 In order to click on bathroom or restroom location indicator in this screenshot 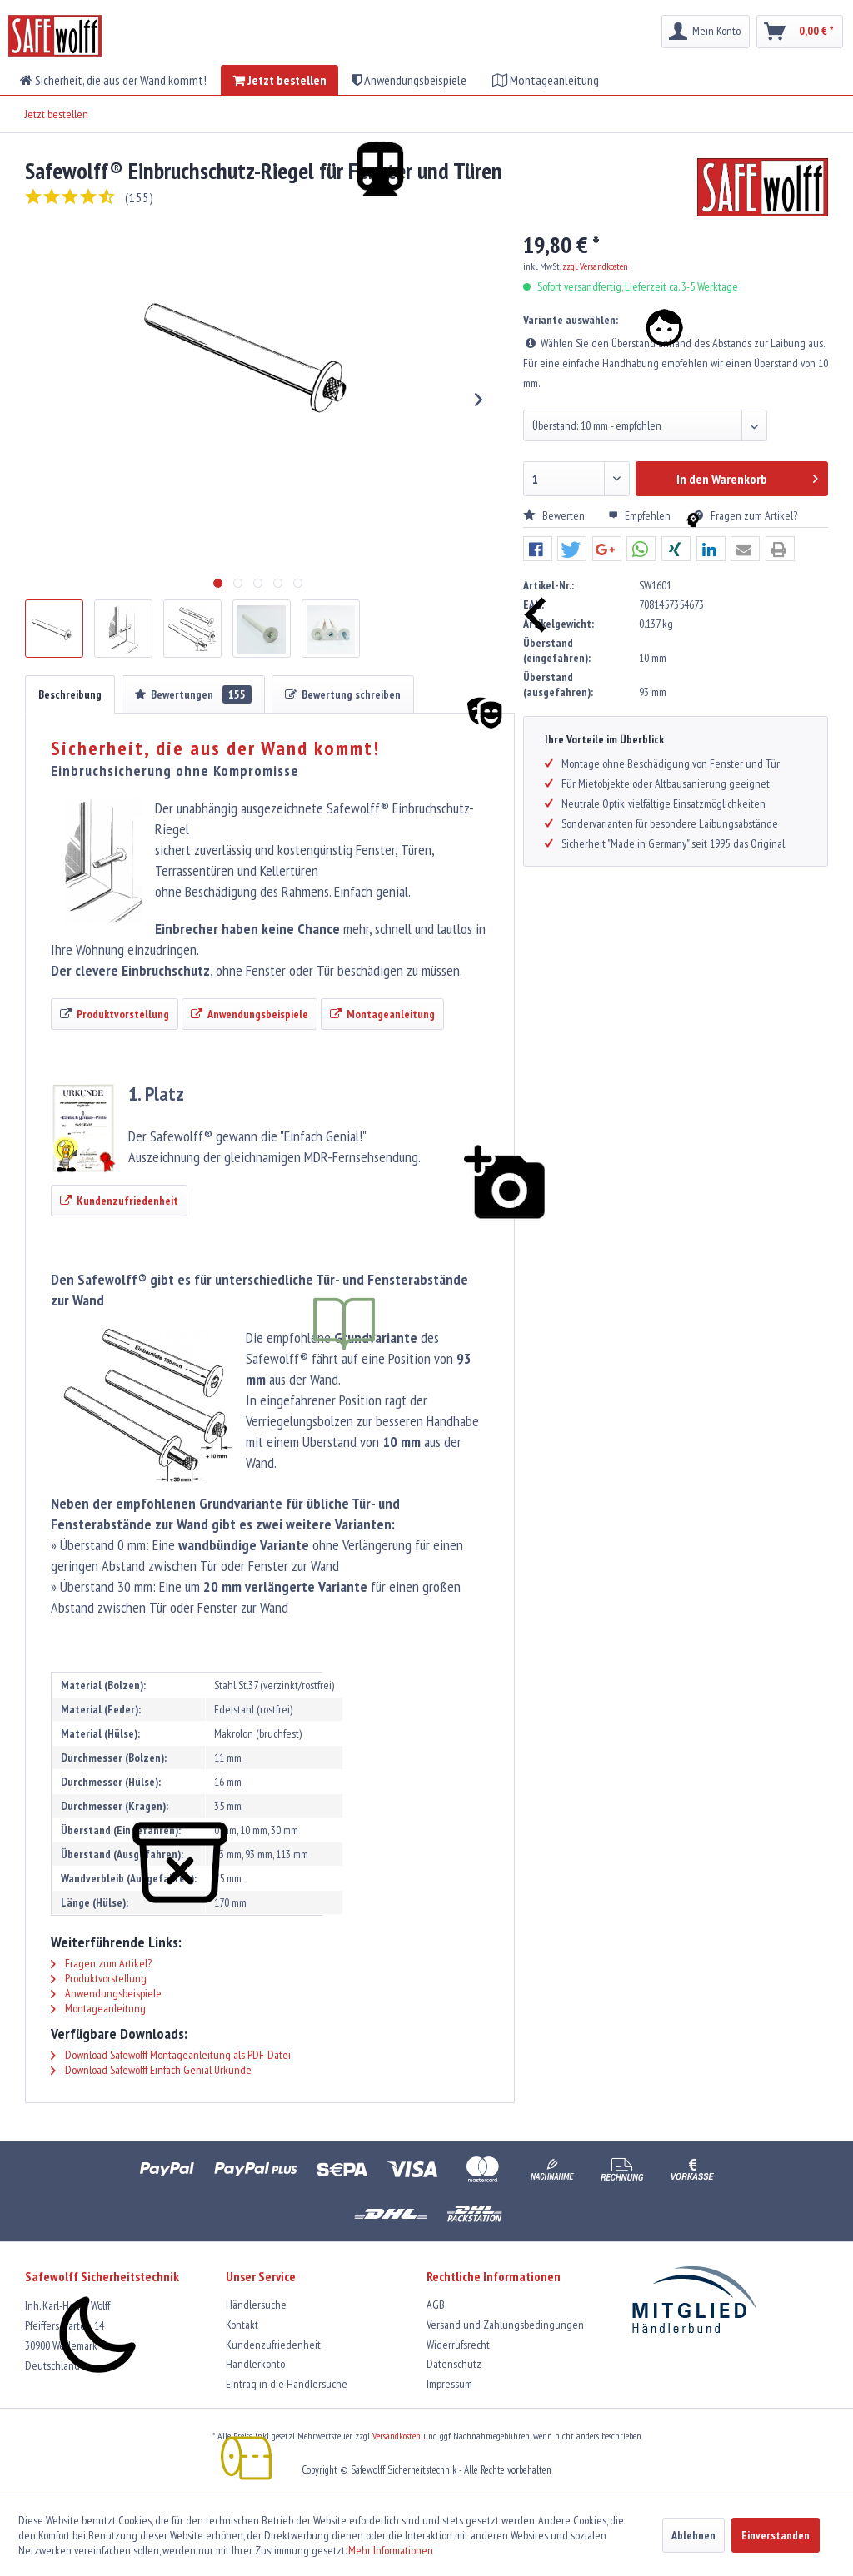, I will do `click(246, 2458)`.